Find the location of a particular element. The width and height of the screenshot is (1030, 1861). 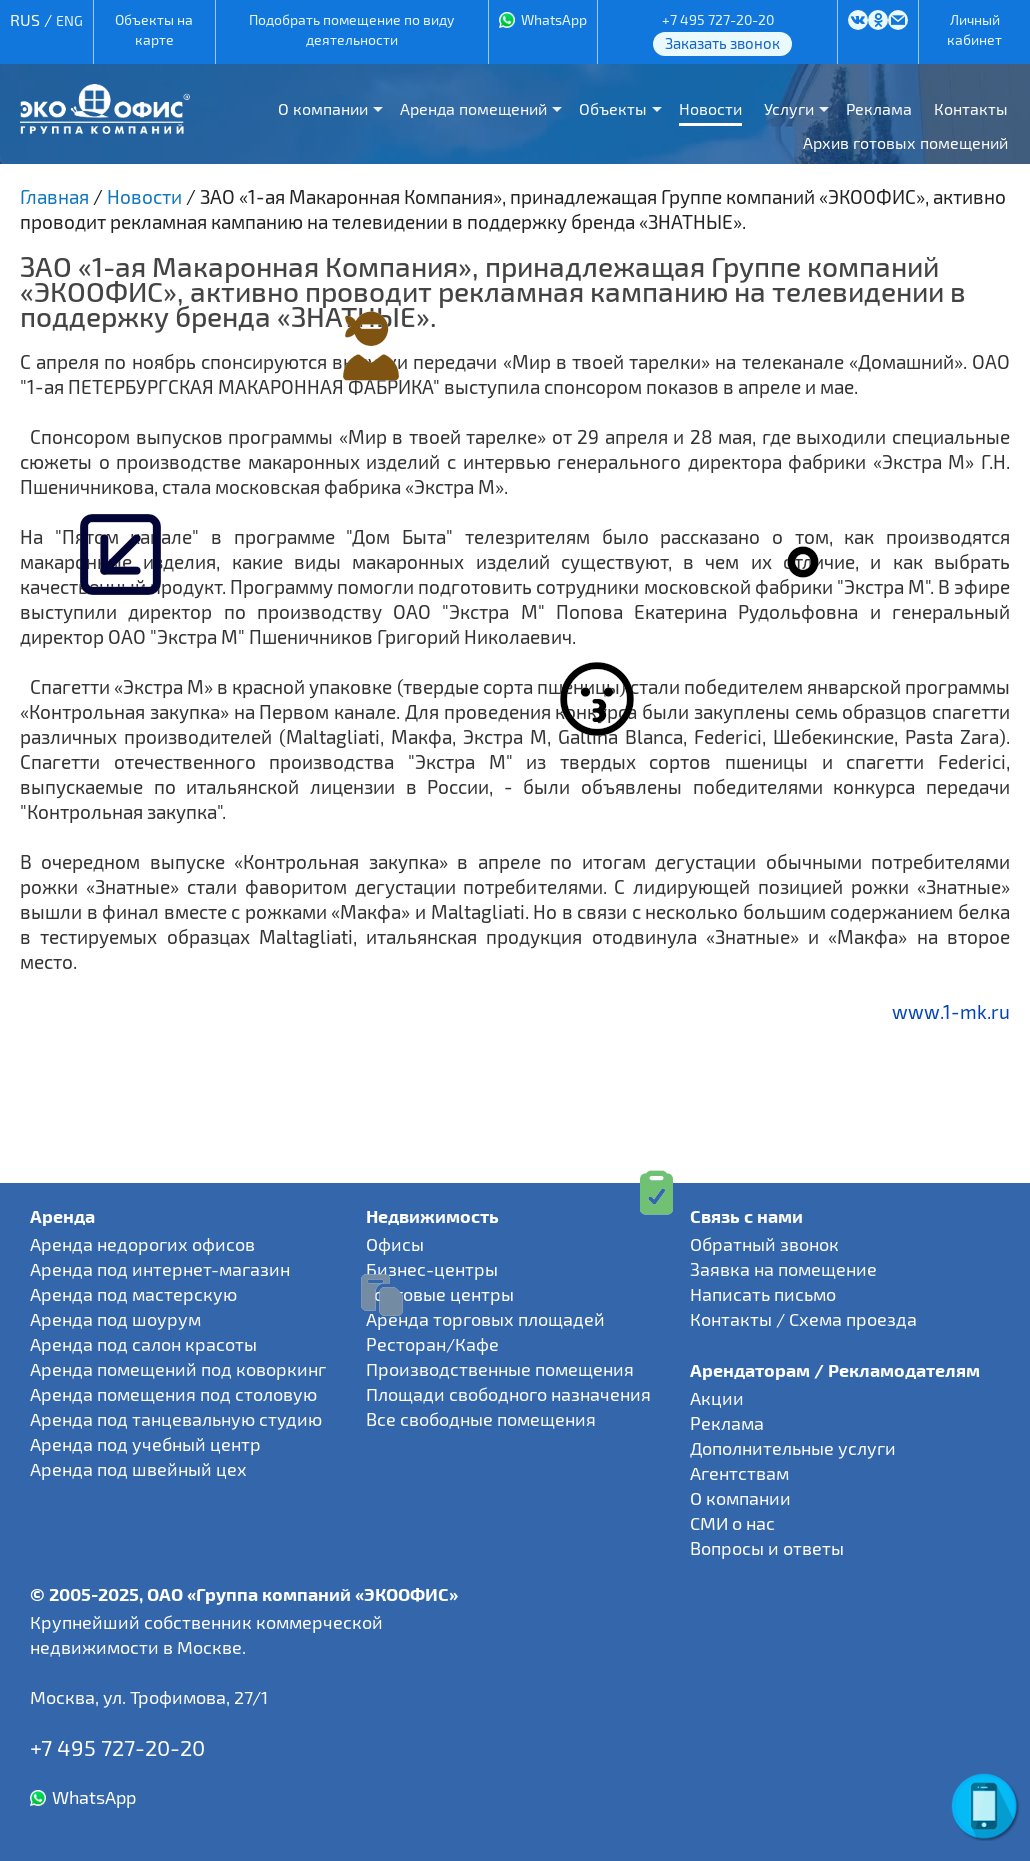

collapse or minimize content is located at coordinates (120, 554).